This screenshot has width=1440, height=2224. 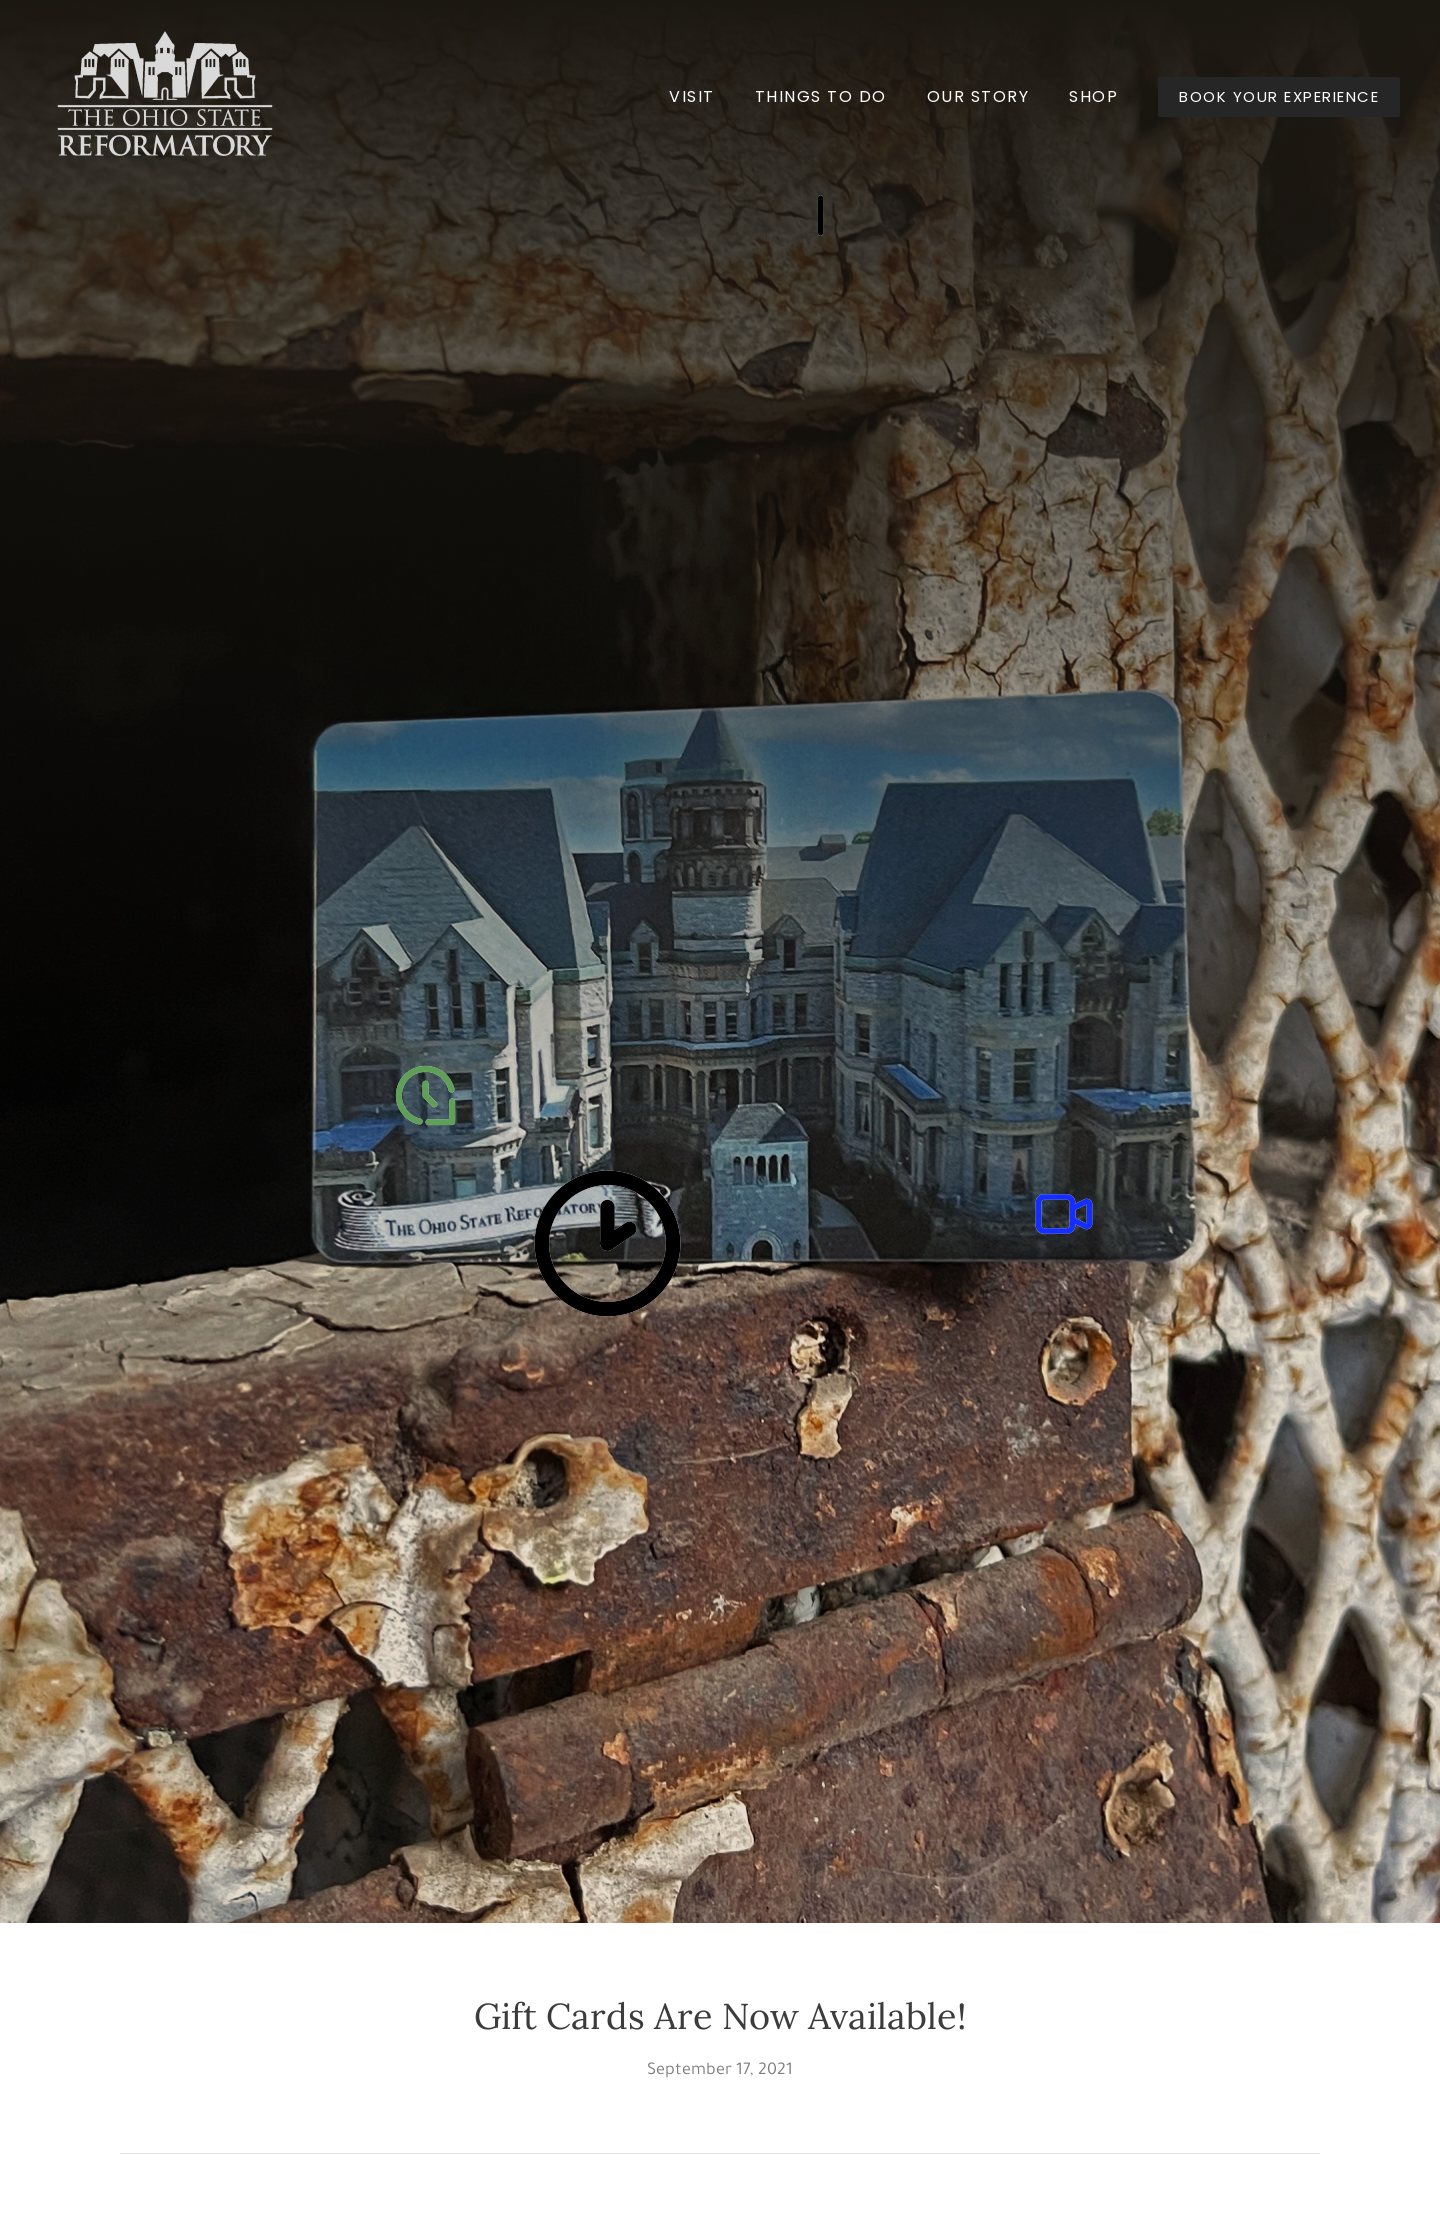 I want to click on view current time, so click(x=607, y=1243).